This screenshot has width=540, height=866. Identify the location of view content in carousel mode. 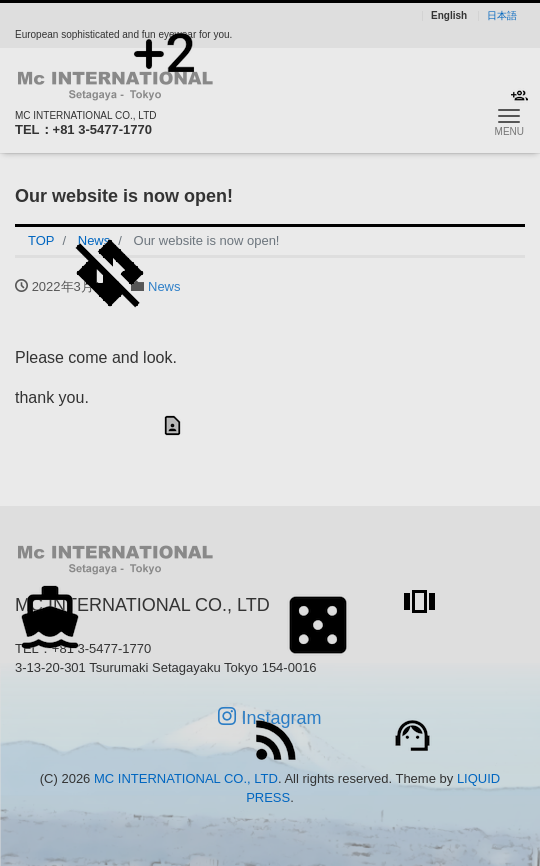
(419, 602).